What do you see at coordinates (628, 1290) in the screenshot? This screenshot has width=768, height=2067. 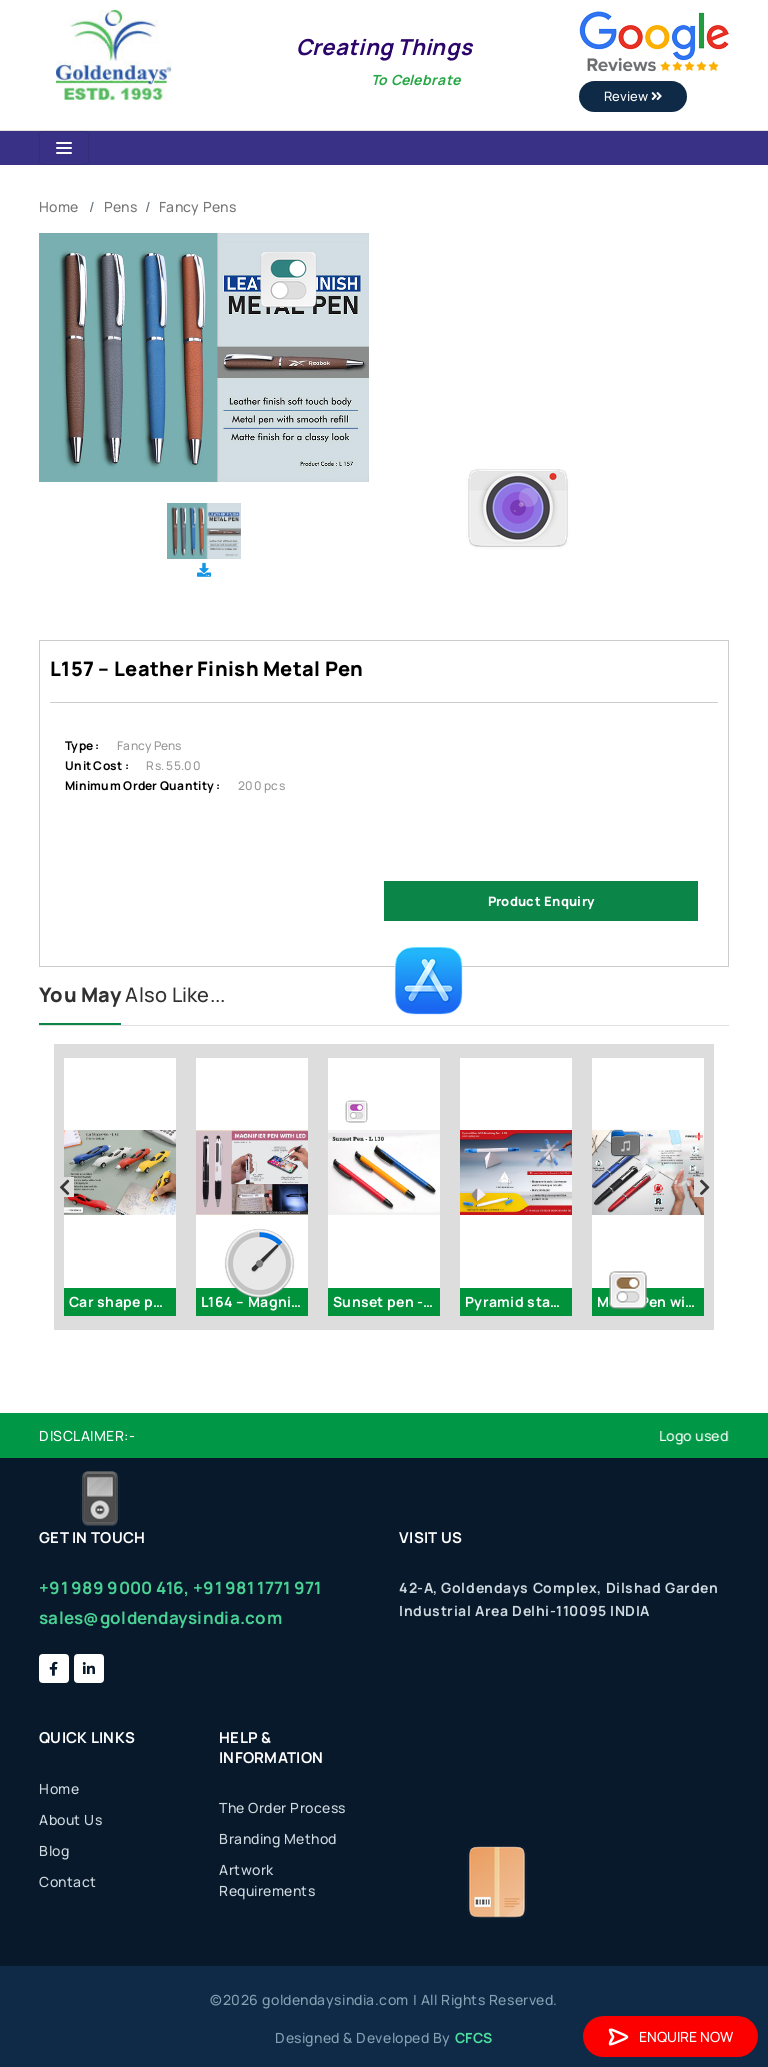 I see `open system settings or preferences` at bounding box center [628, 1290].